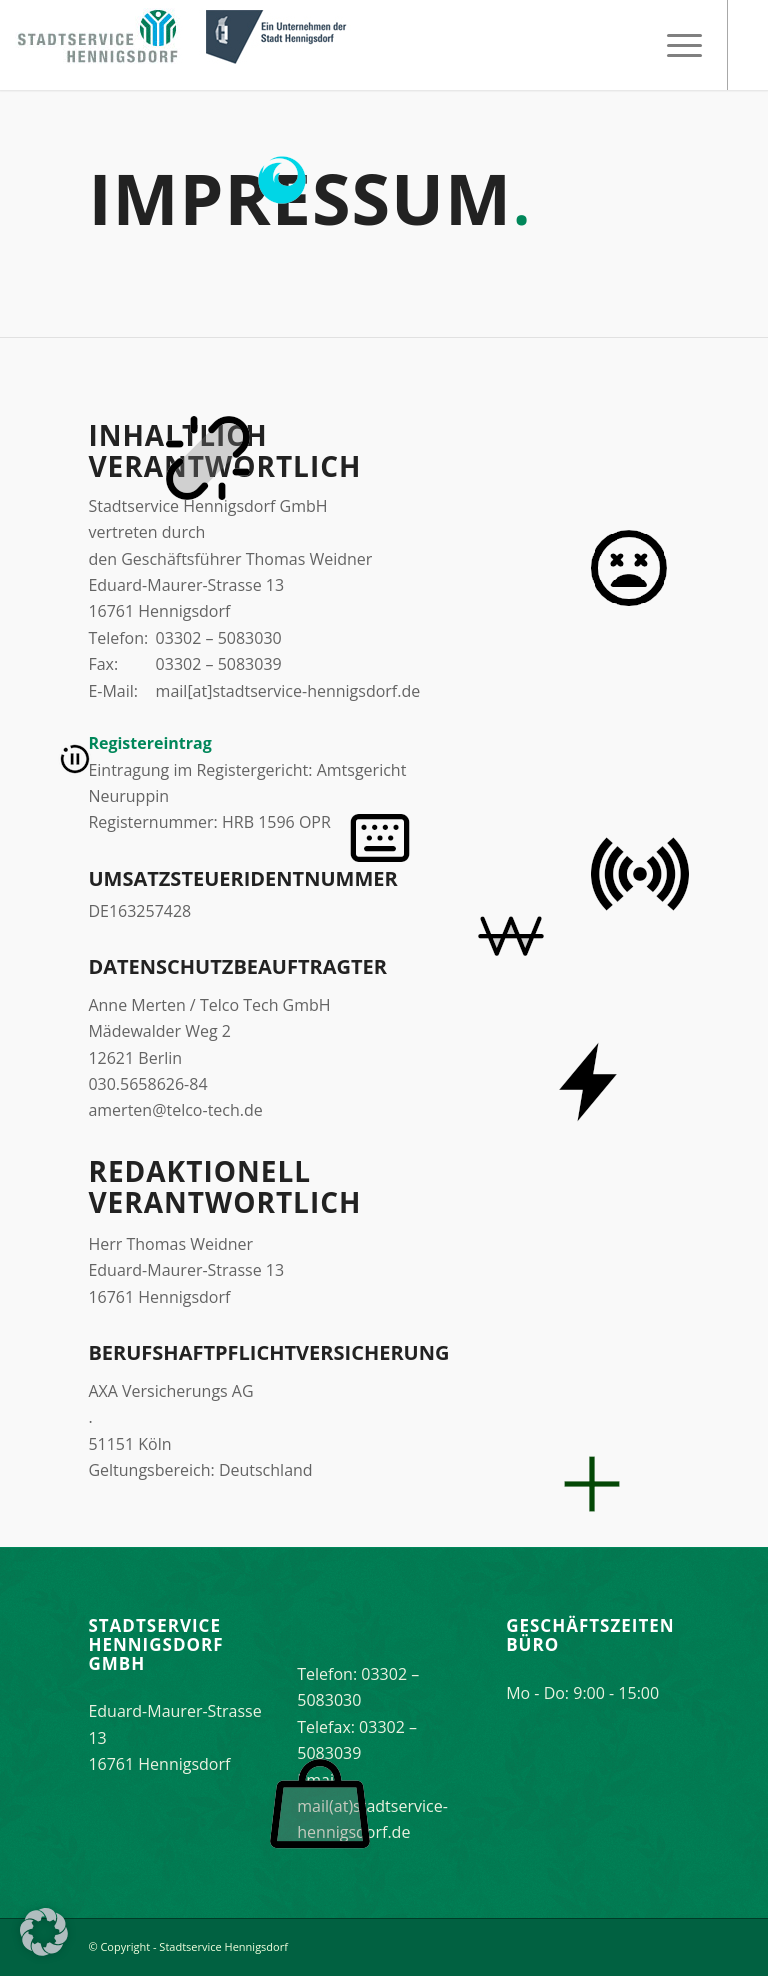 The width and height of the screenshot is (768, 1976). What do you see at coordinates (380, 838) in the screenshot?
I see `open the on-screen keyboard` at bounding box center [380, 838].